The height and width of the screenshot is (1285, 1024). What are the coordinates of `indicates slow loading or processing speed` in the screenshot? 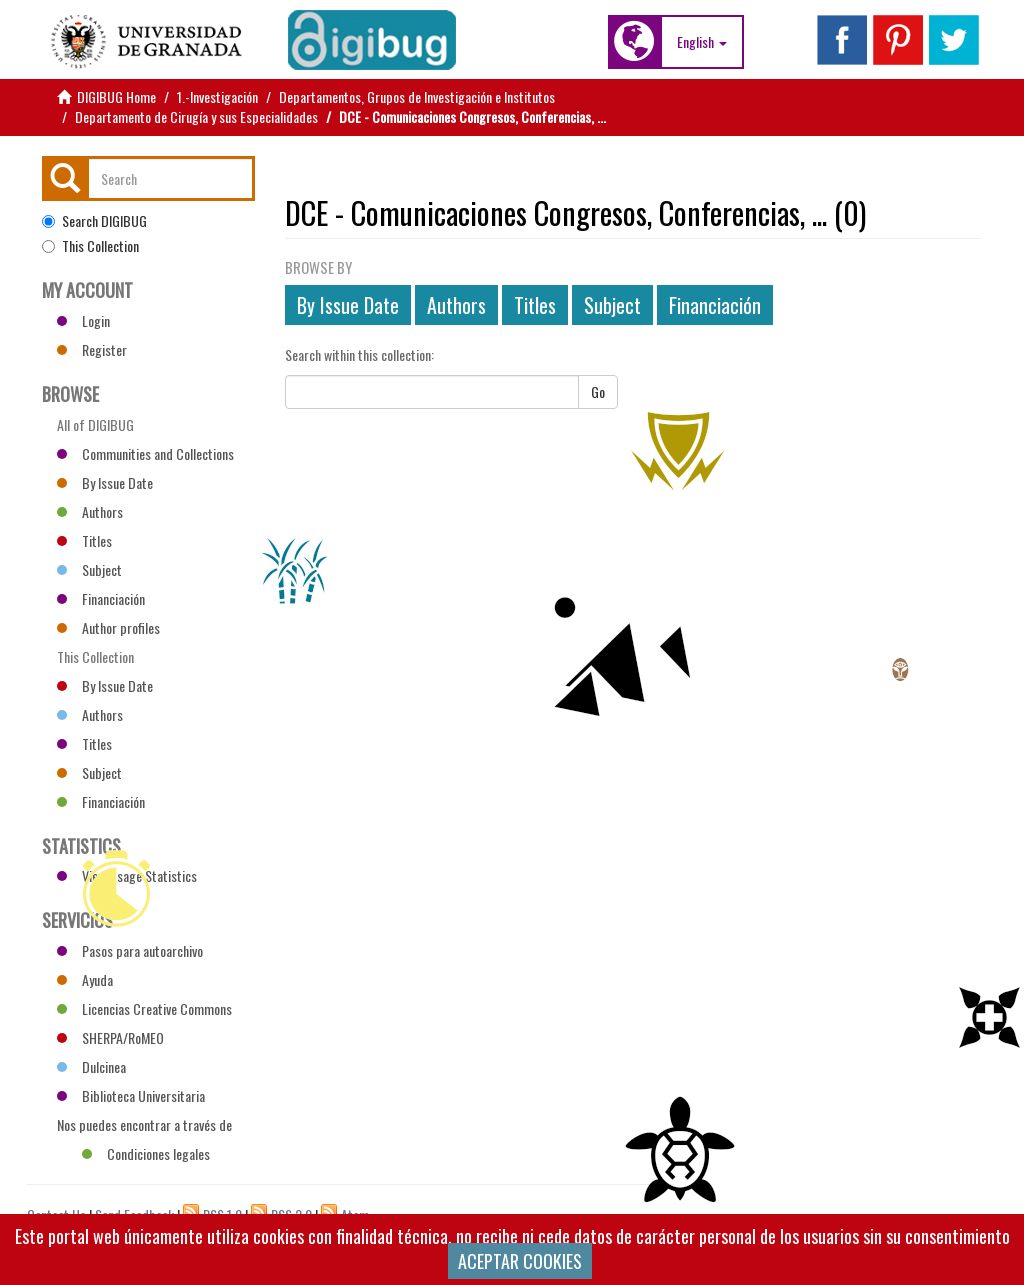 It's located at (679, 1149).